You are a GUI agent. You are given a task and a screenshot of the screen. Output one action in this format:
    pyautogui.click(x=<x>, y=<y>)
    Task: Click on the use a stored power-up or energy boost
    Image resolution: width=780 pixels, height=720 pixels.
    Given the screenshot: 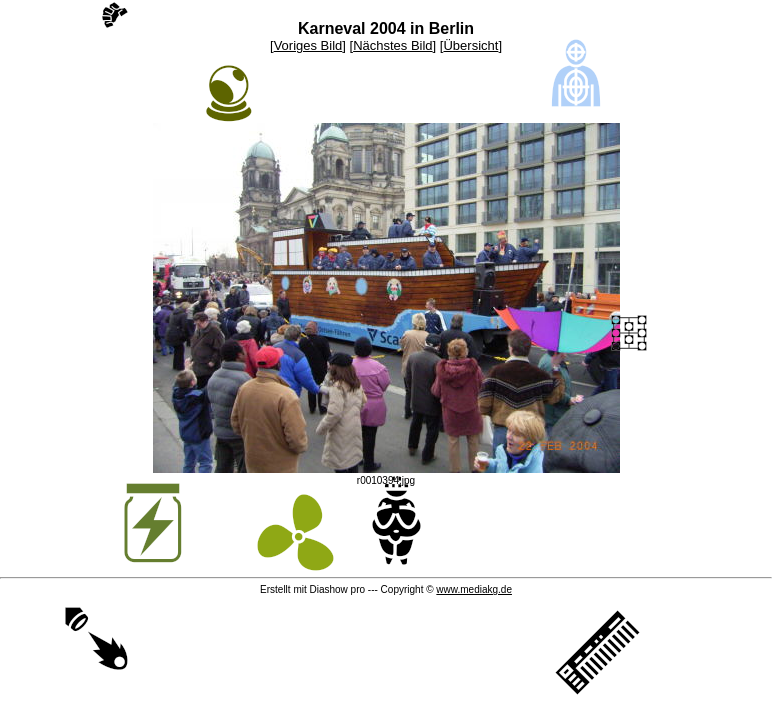 What is the action you would take?
    pyautogui.click(x=152, y=522)
    